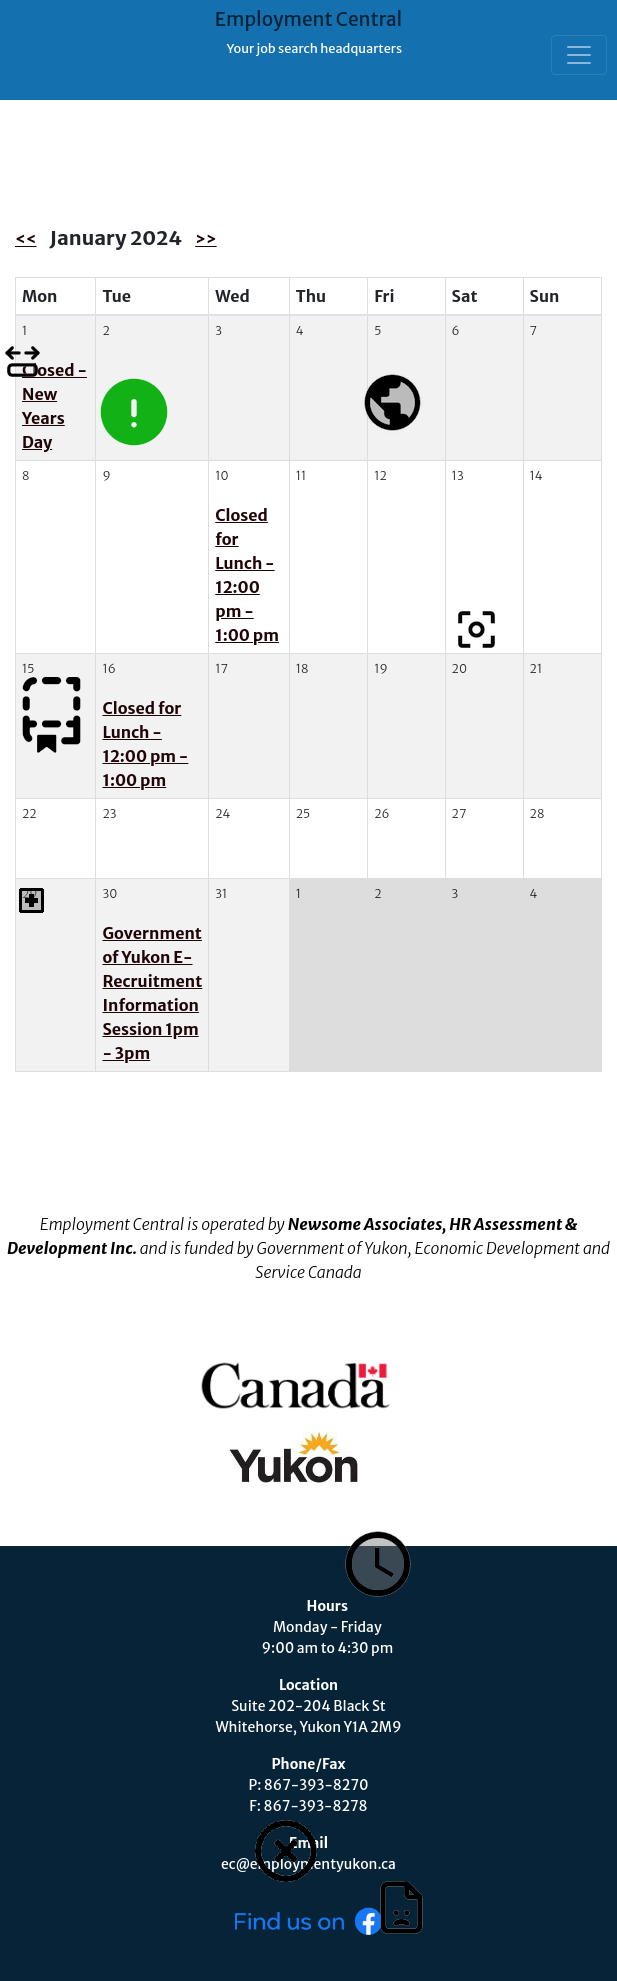  What do you see at coordinates (286, 1851) in the screenshot?
I see `dismiss or close a dialog` at bounding box center [286, 1851].